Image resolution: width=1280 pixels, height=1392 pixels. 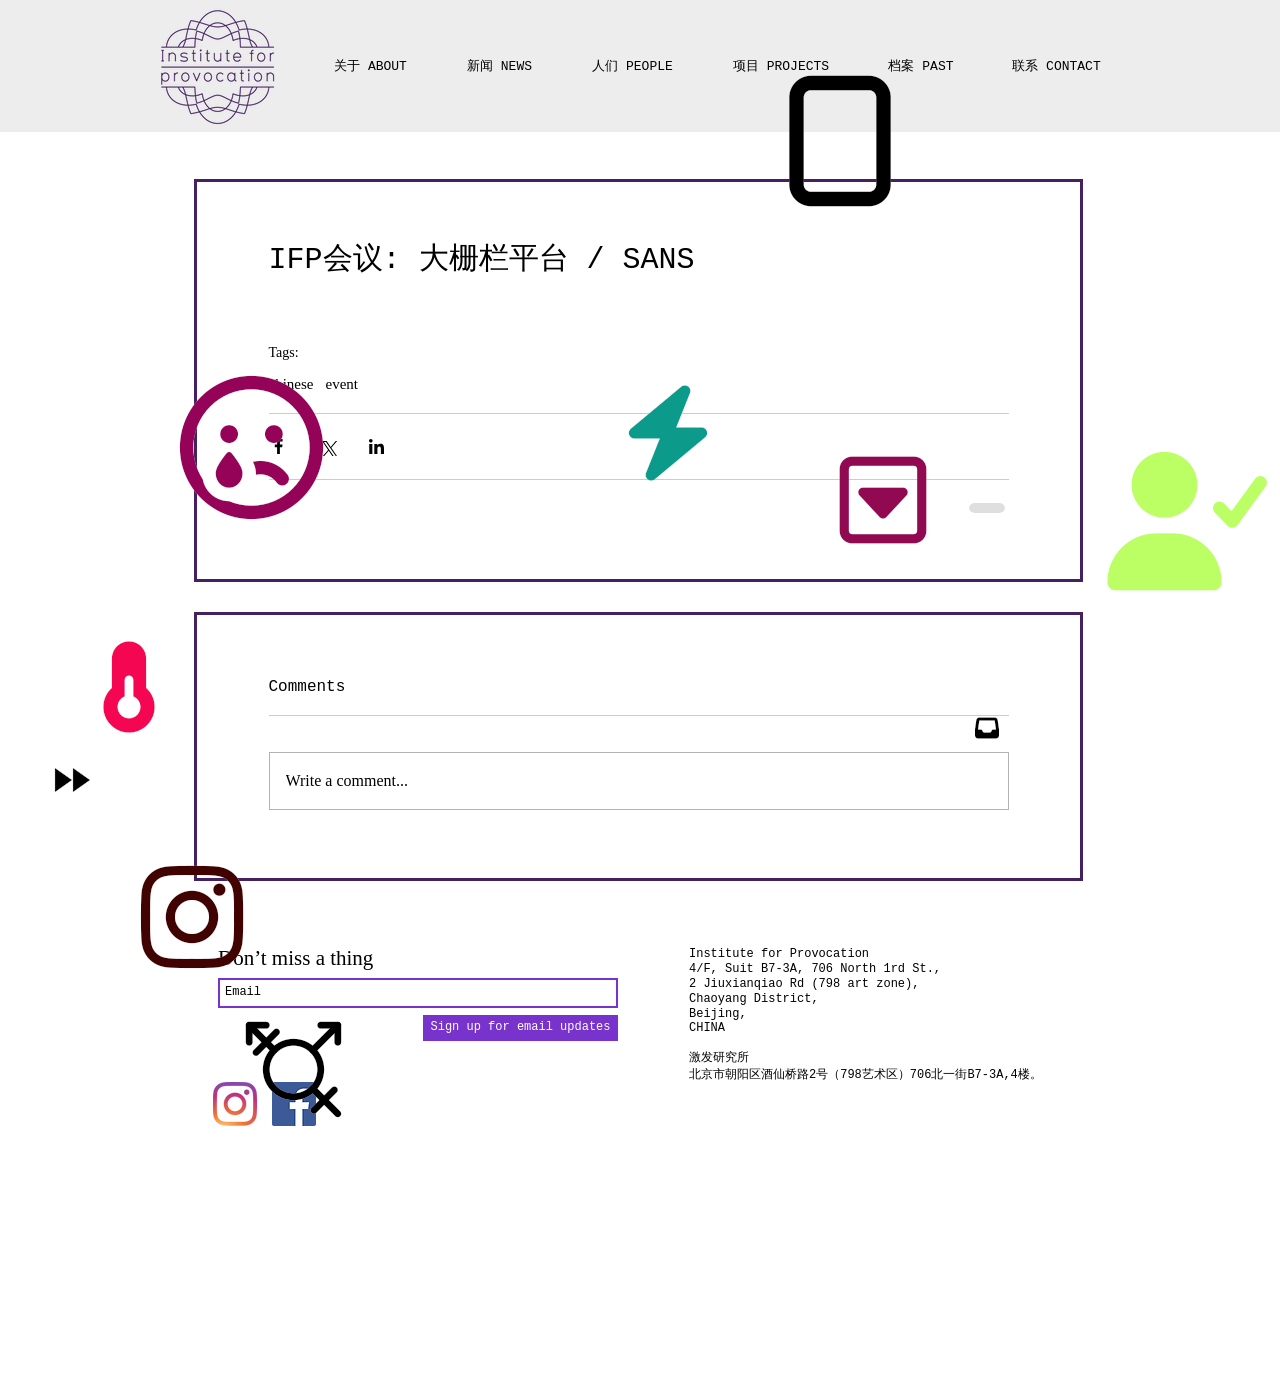 What do you see at coordinates (987, 728) in the screenshot?
I see `view your inbox` at bounding box center [987, 728].